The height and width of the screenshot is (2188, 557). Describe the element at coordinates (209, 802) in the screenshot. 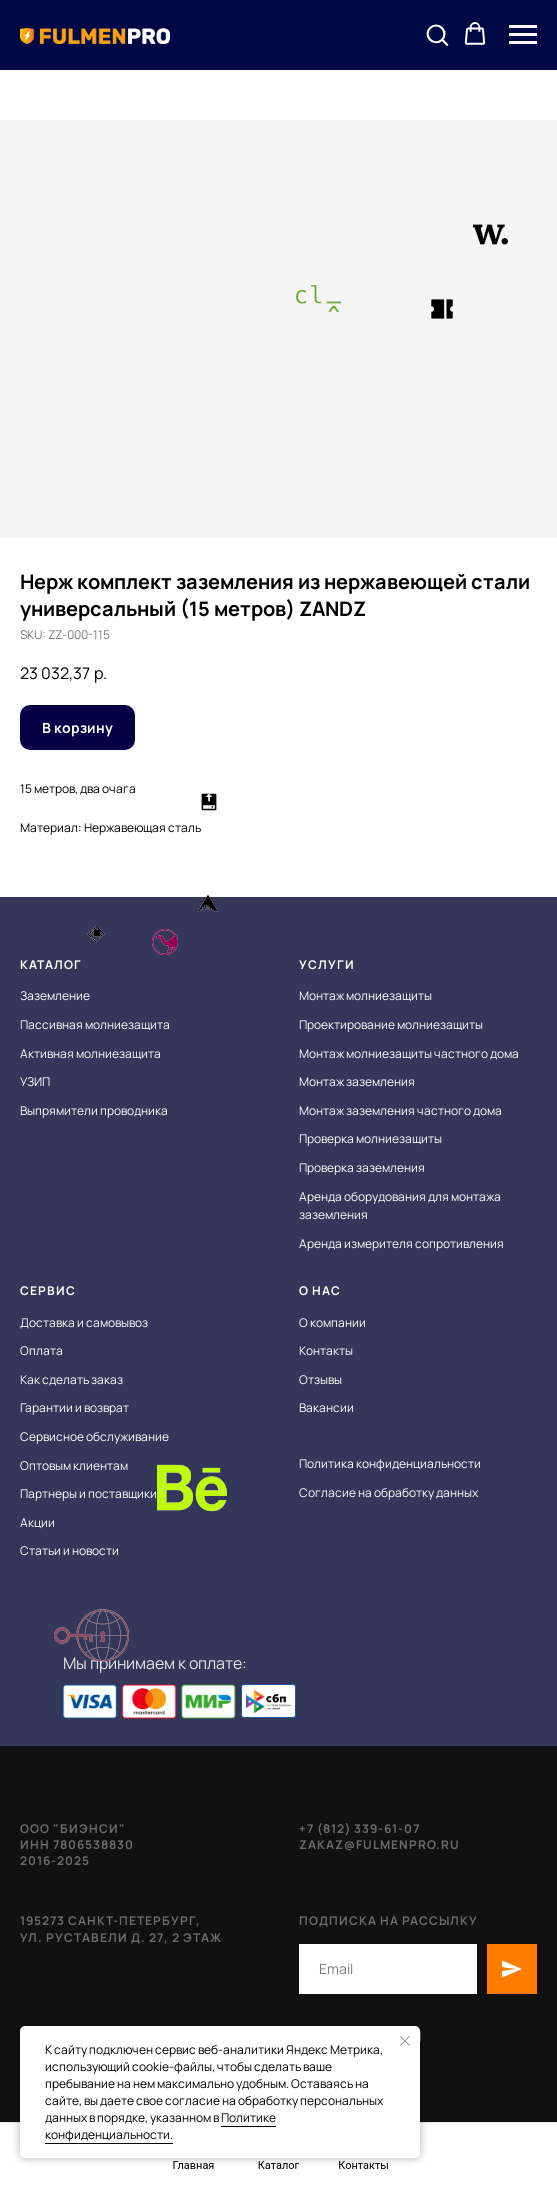

I see `uninstall an application` at that location.